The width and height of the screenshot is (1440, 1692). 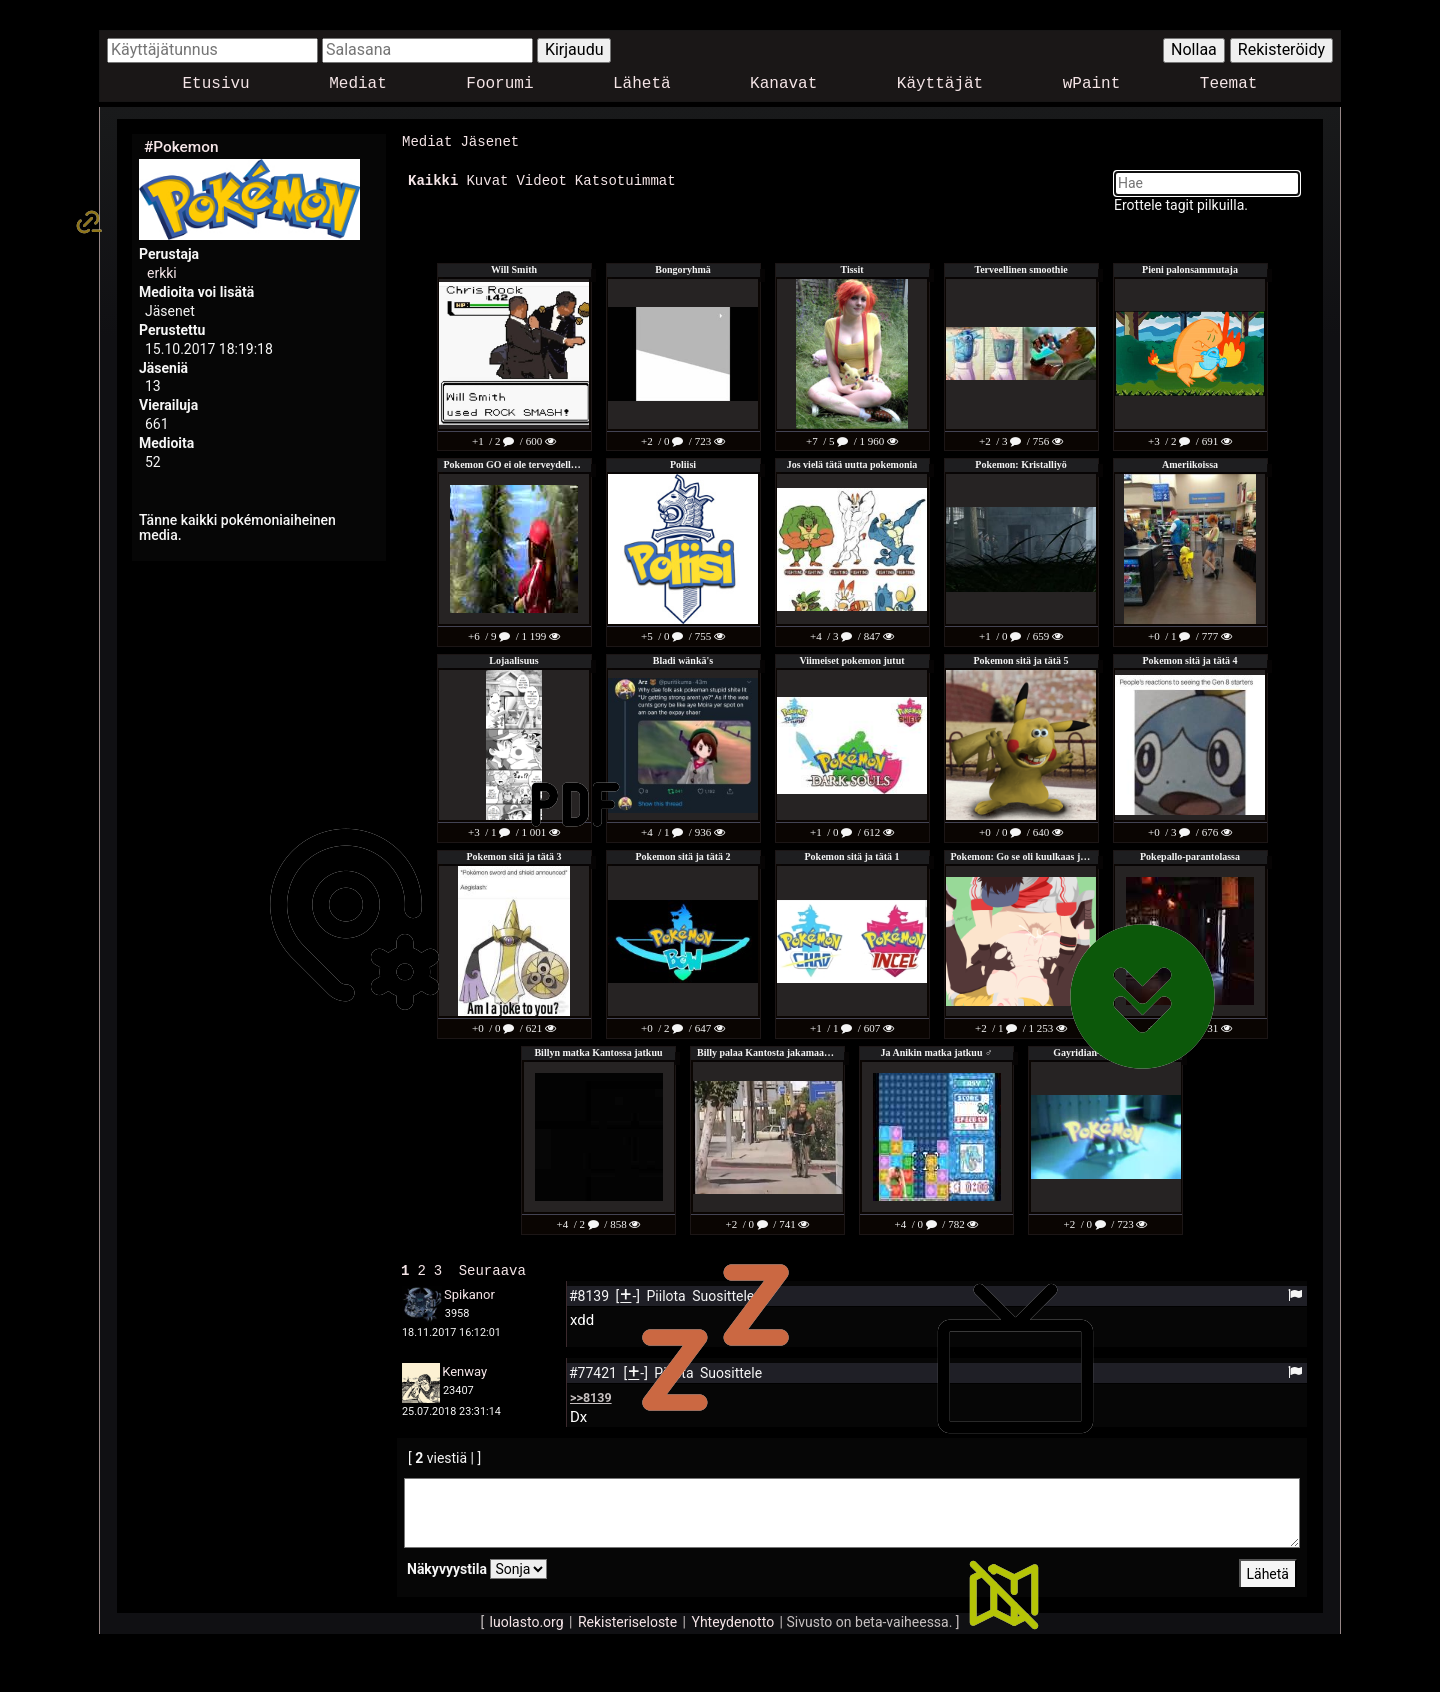 What do you see at coordinates (575, 804) in the screenshot?
I see `view or open a PDF document` at bounding box center [575, 804].